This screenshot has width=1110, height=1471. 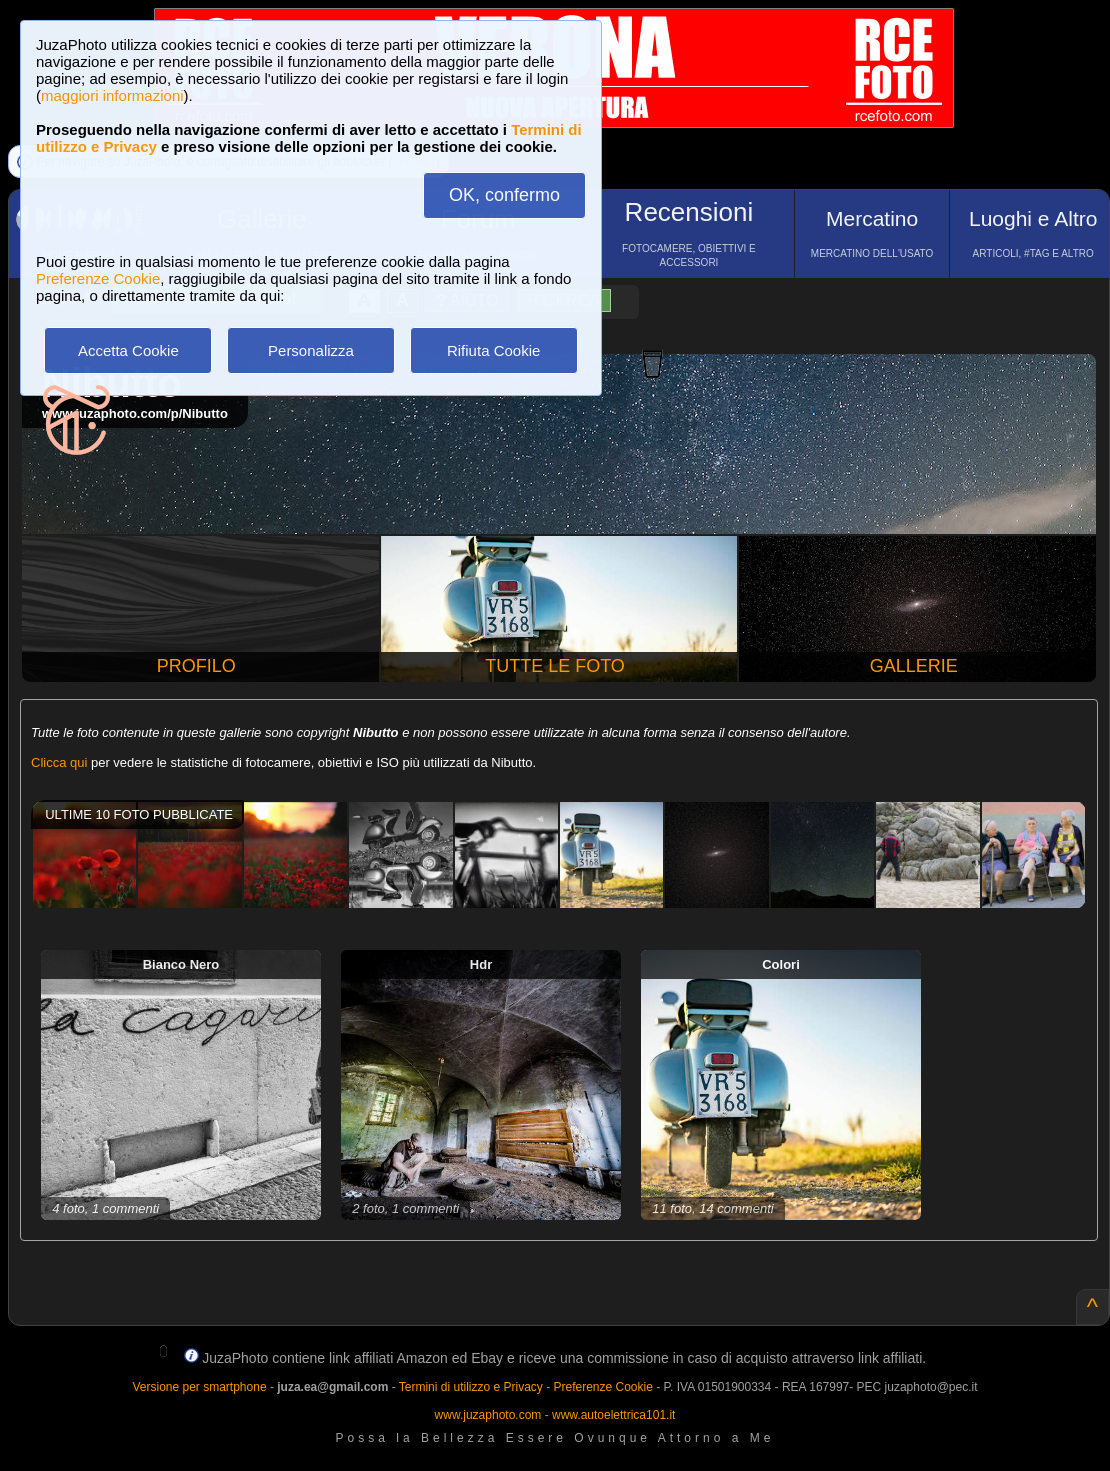 I want to click on open the New York Times app, so click(x=76, y=418).